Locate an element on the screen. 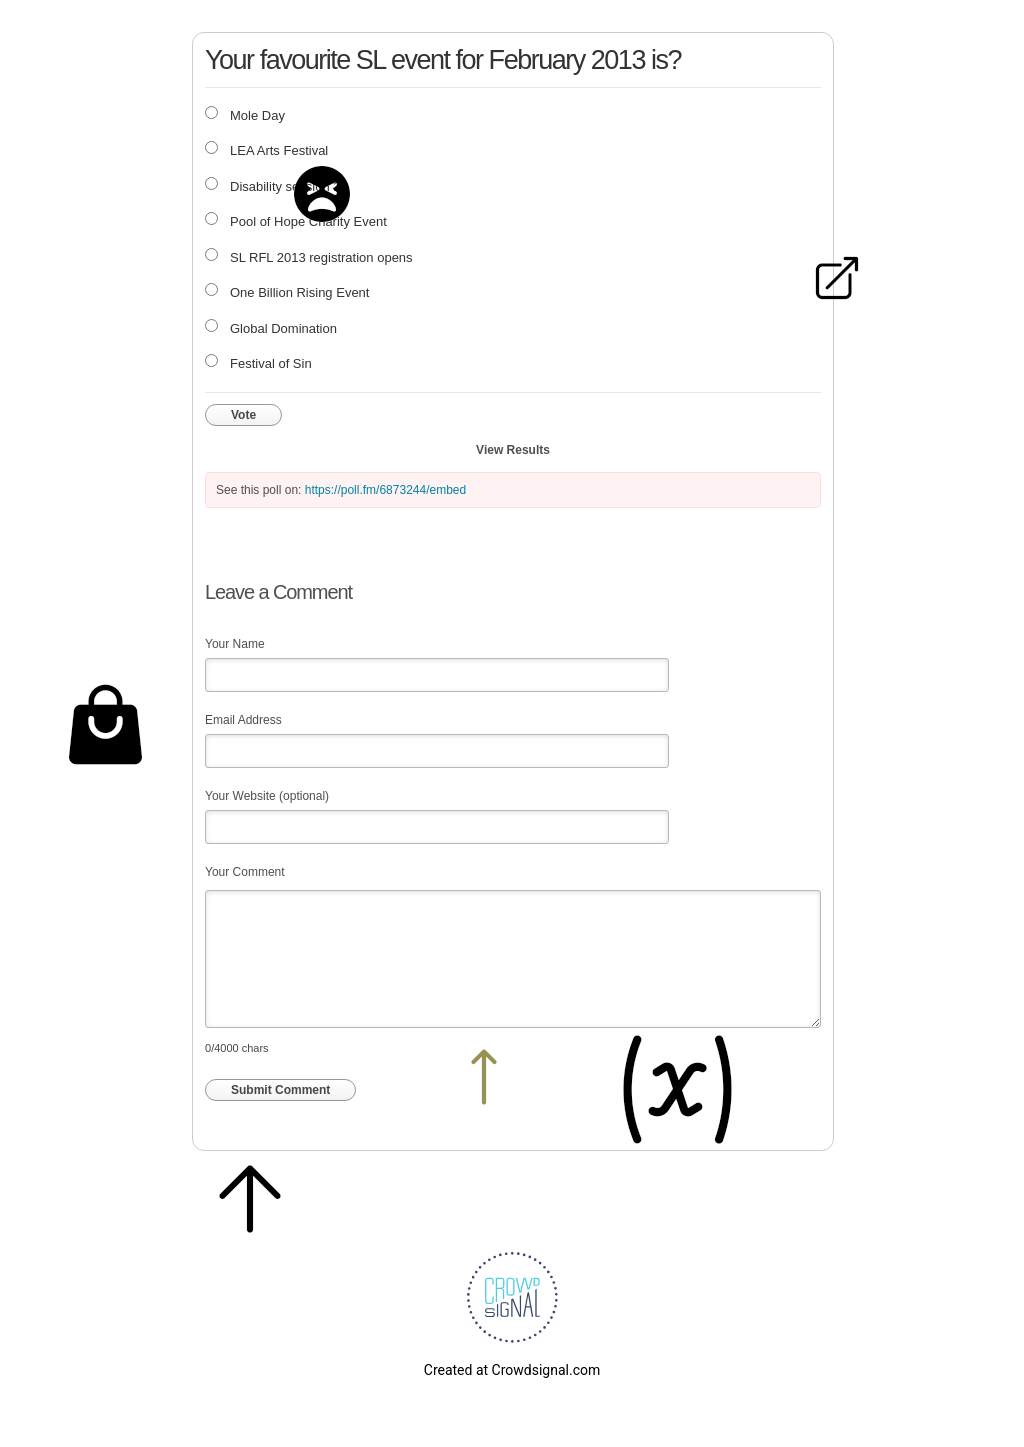 The width and height of the screenshot is (1024, 1447). scroll to top of page is located at coordinates (484, 1077).